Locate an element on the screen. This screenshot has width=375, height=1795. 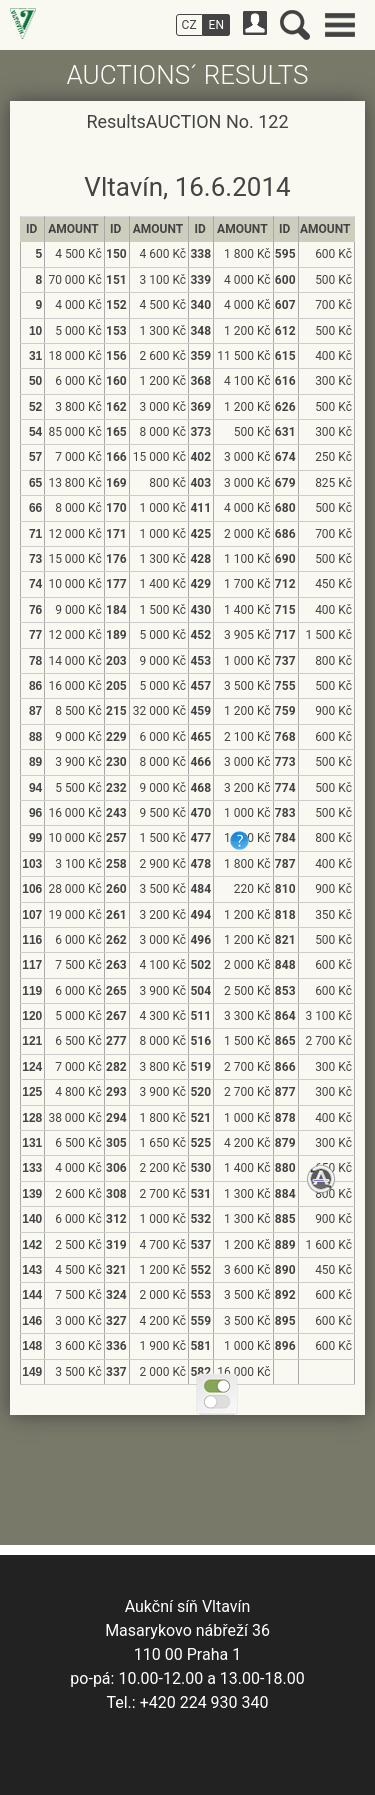
open the help center or documentation is located at coordinates (239, 840).